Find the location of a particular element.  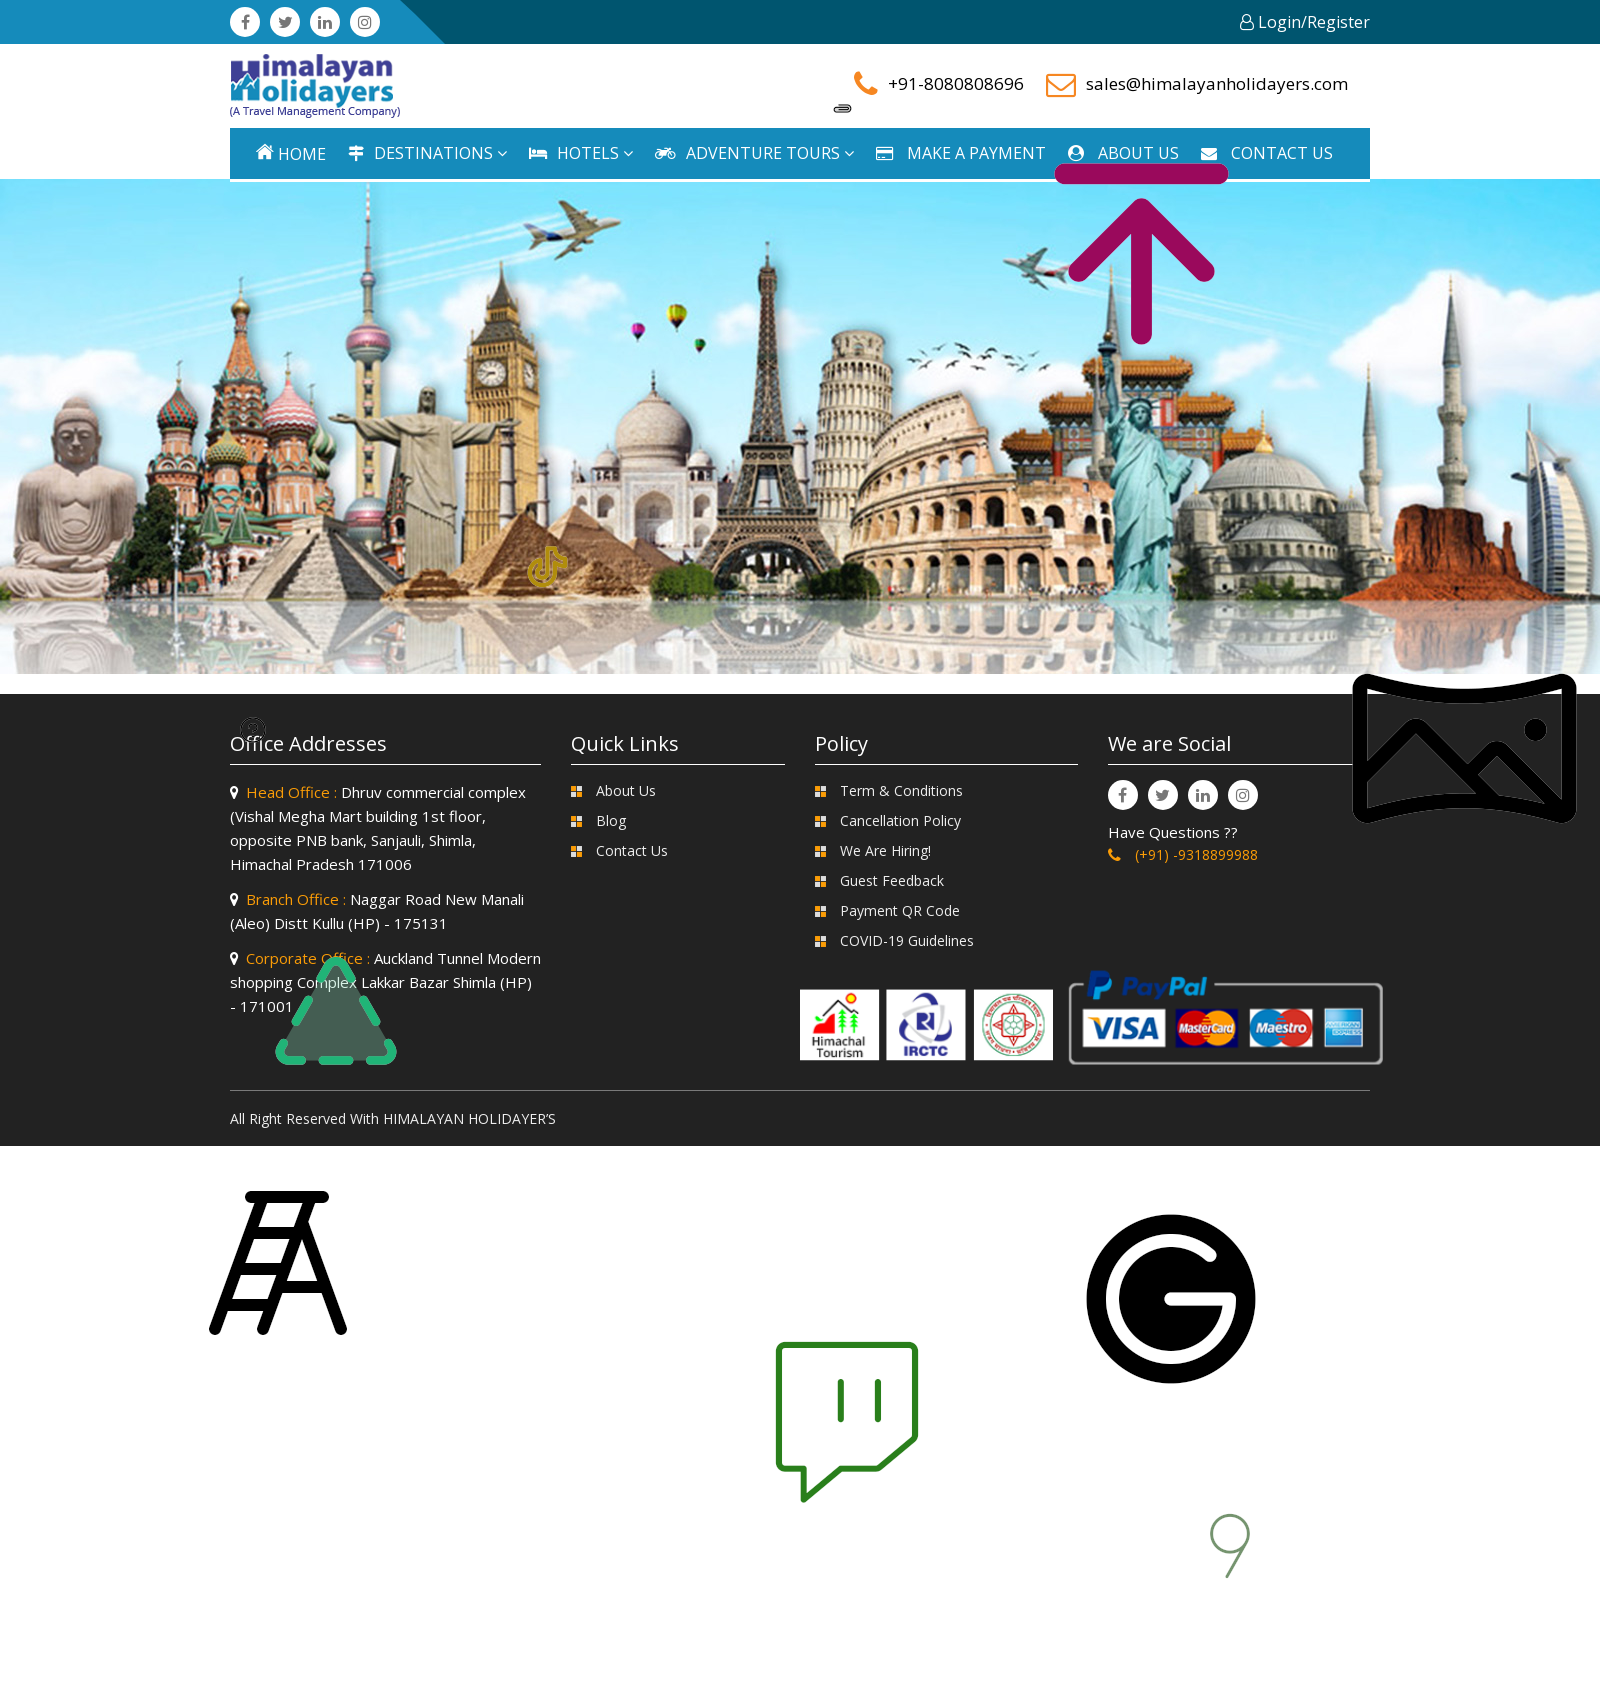

open the Twitch app is located at coordinates (847, 1413).